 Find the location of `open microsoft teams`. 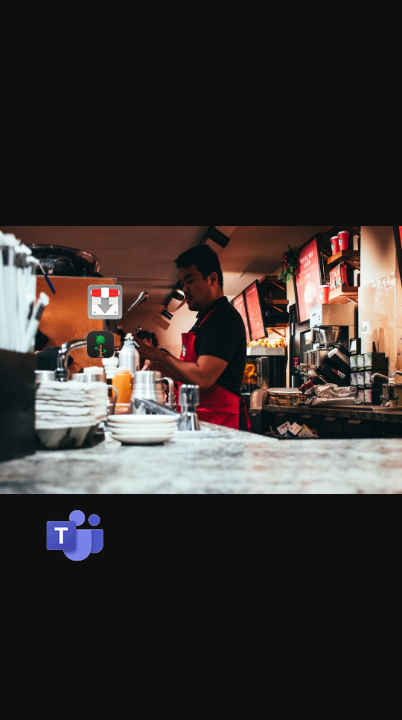

open microsoft teams is located at coordinates (75, 536).